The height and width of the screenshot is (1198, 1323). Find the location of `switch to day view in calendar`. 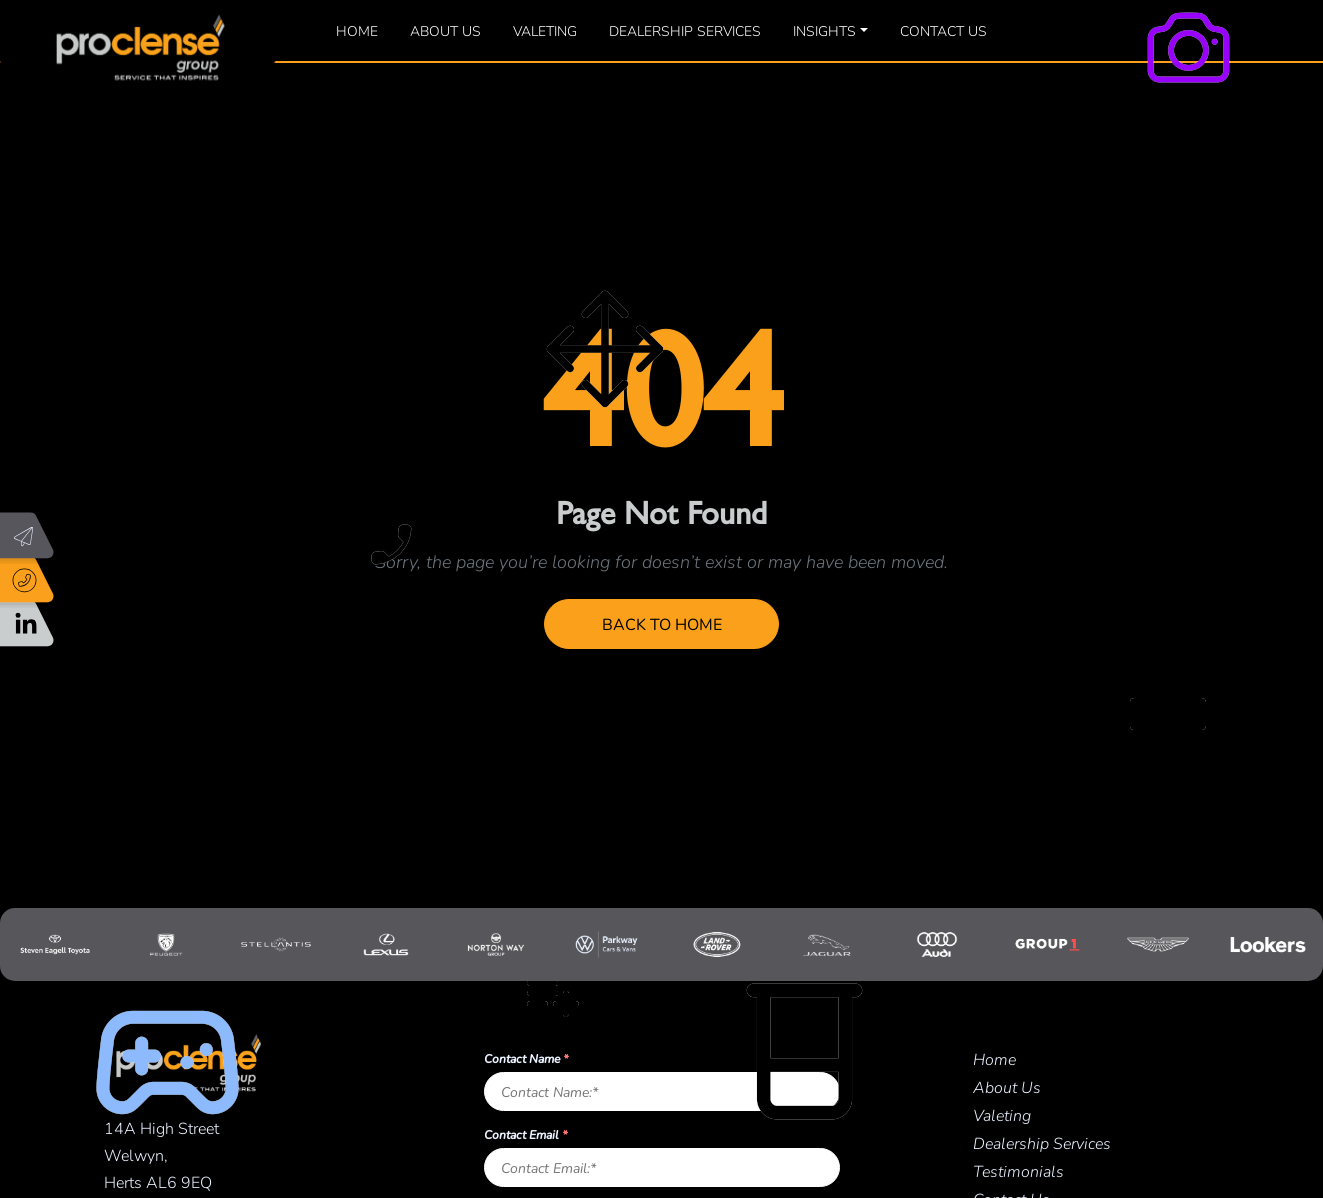

switch to day view in calendar is located at coordinates (1170, 714).